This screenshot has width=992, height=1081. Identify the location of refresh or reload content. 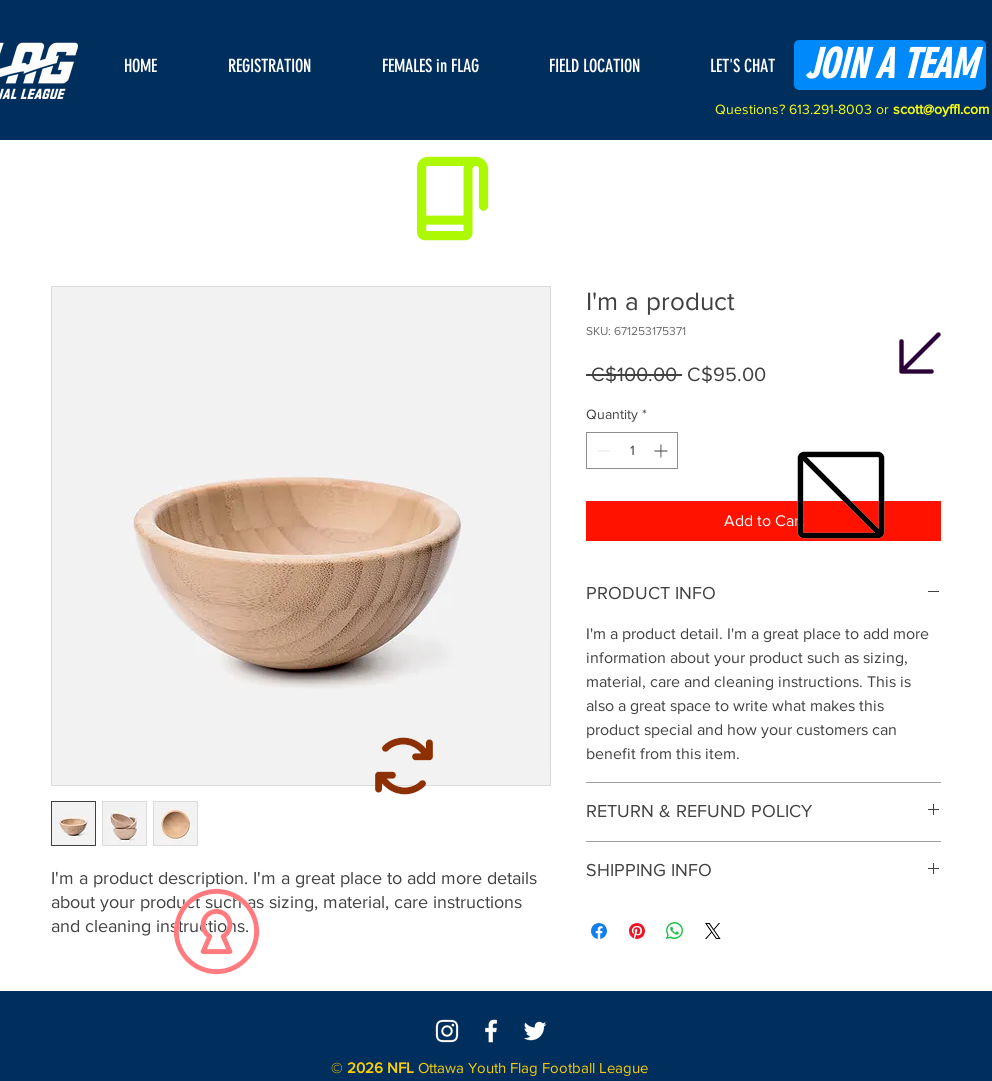
(404, 766).